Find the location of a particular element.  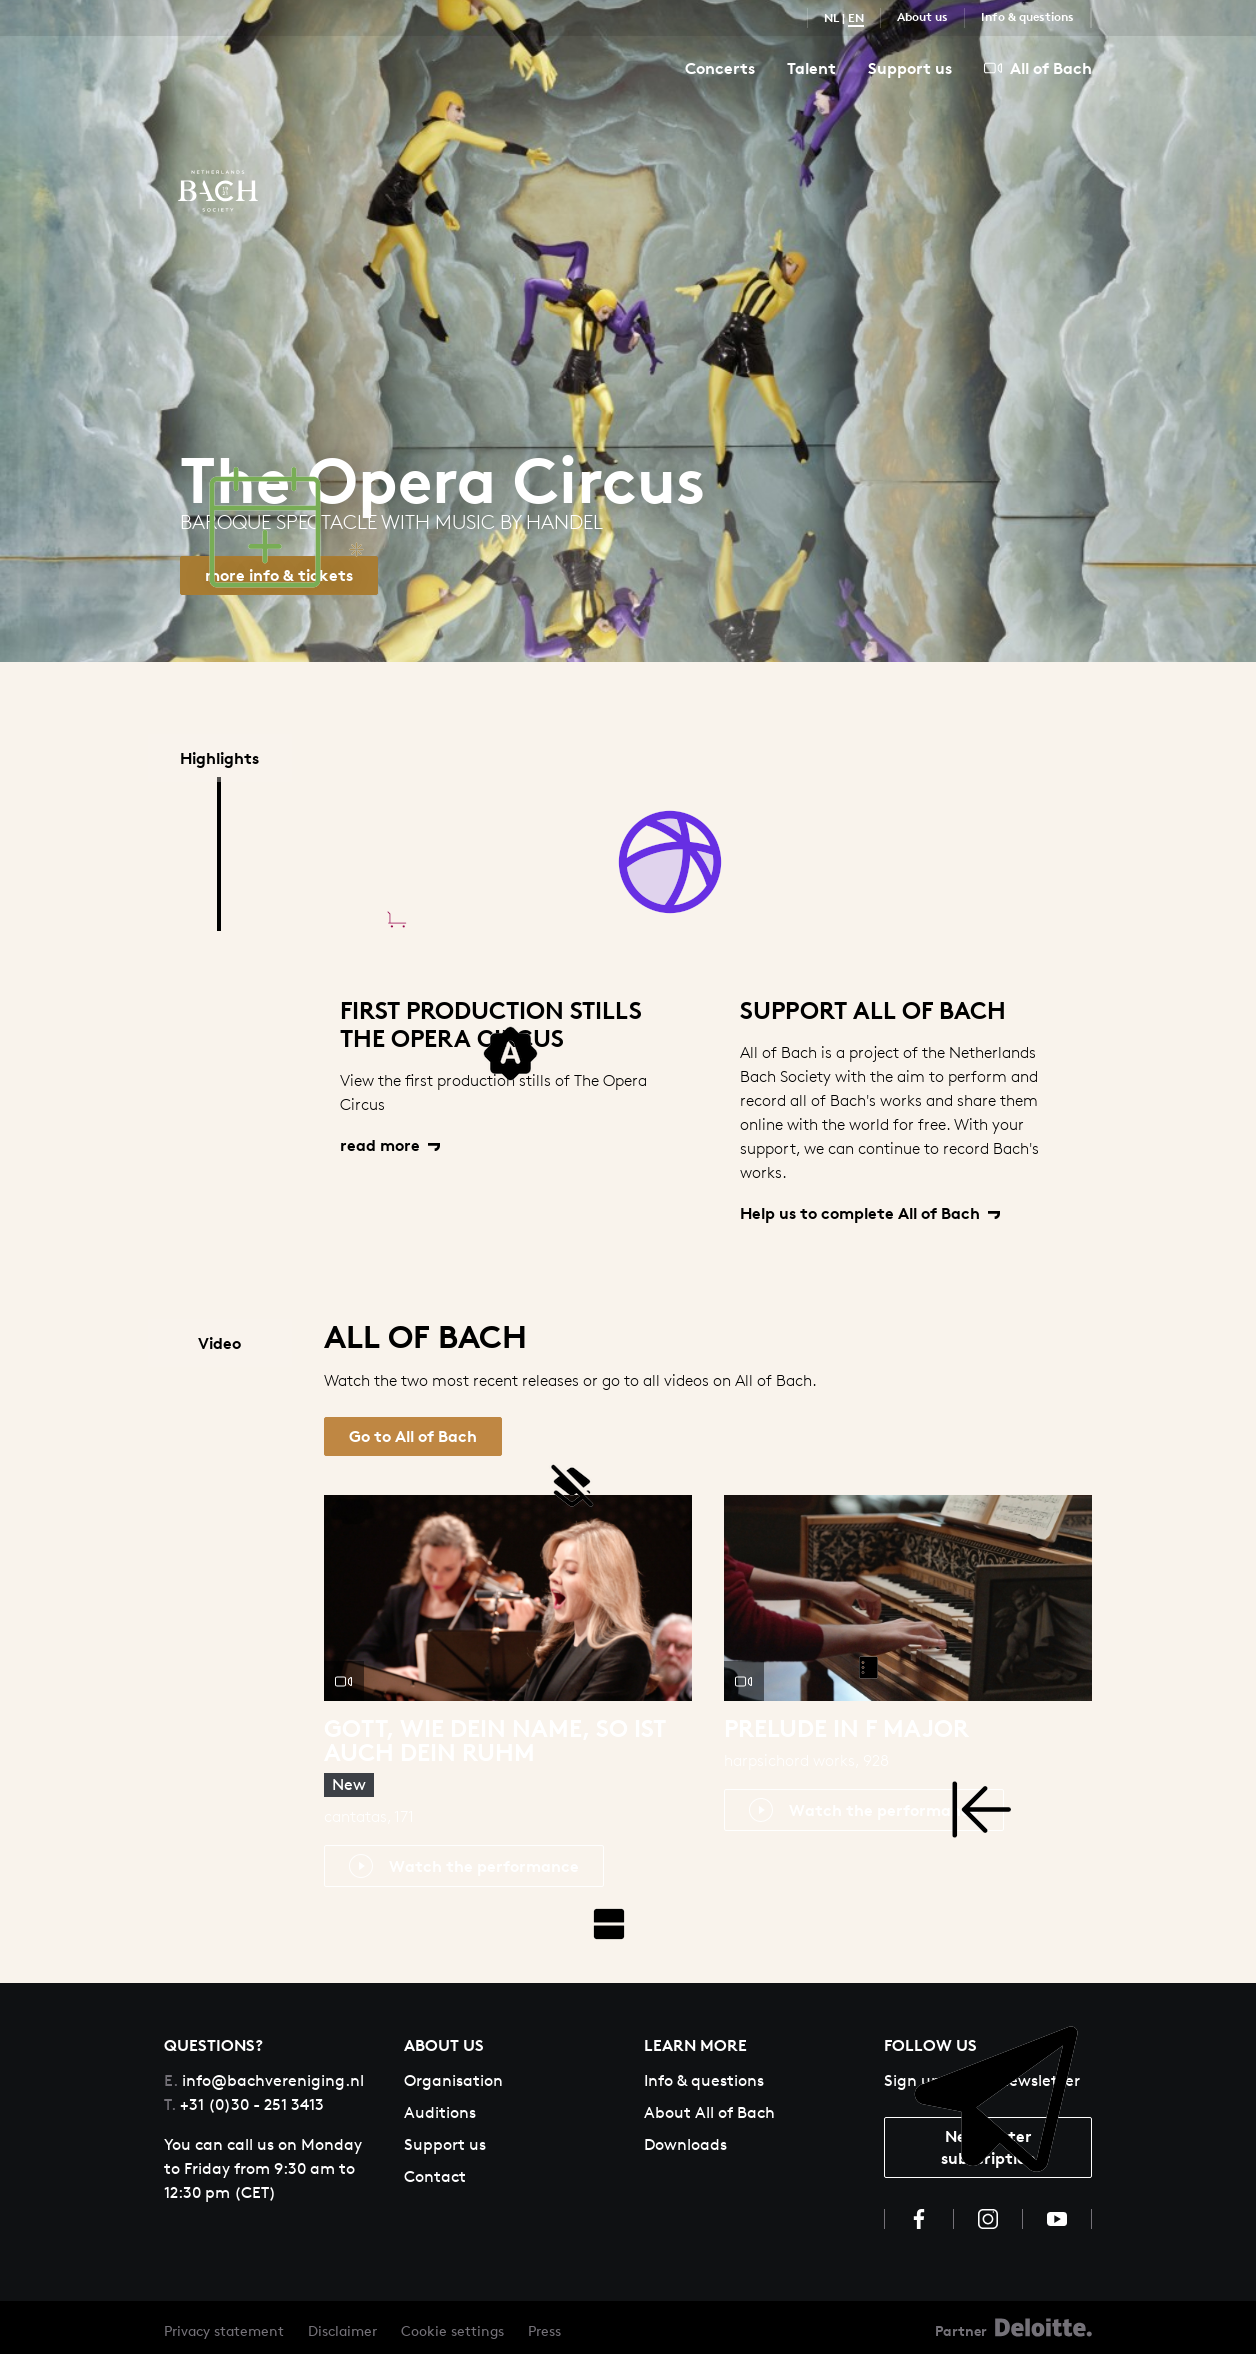

enable automatic brightness adjustment is located at coordinates (510, 1053).